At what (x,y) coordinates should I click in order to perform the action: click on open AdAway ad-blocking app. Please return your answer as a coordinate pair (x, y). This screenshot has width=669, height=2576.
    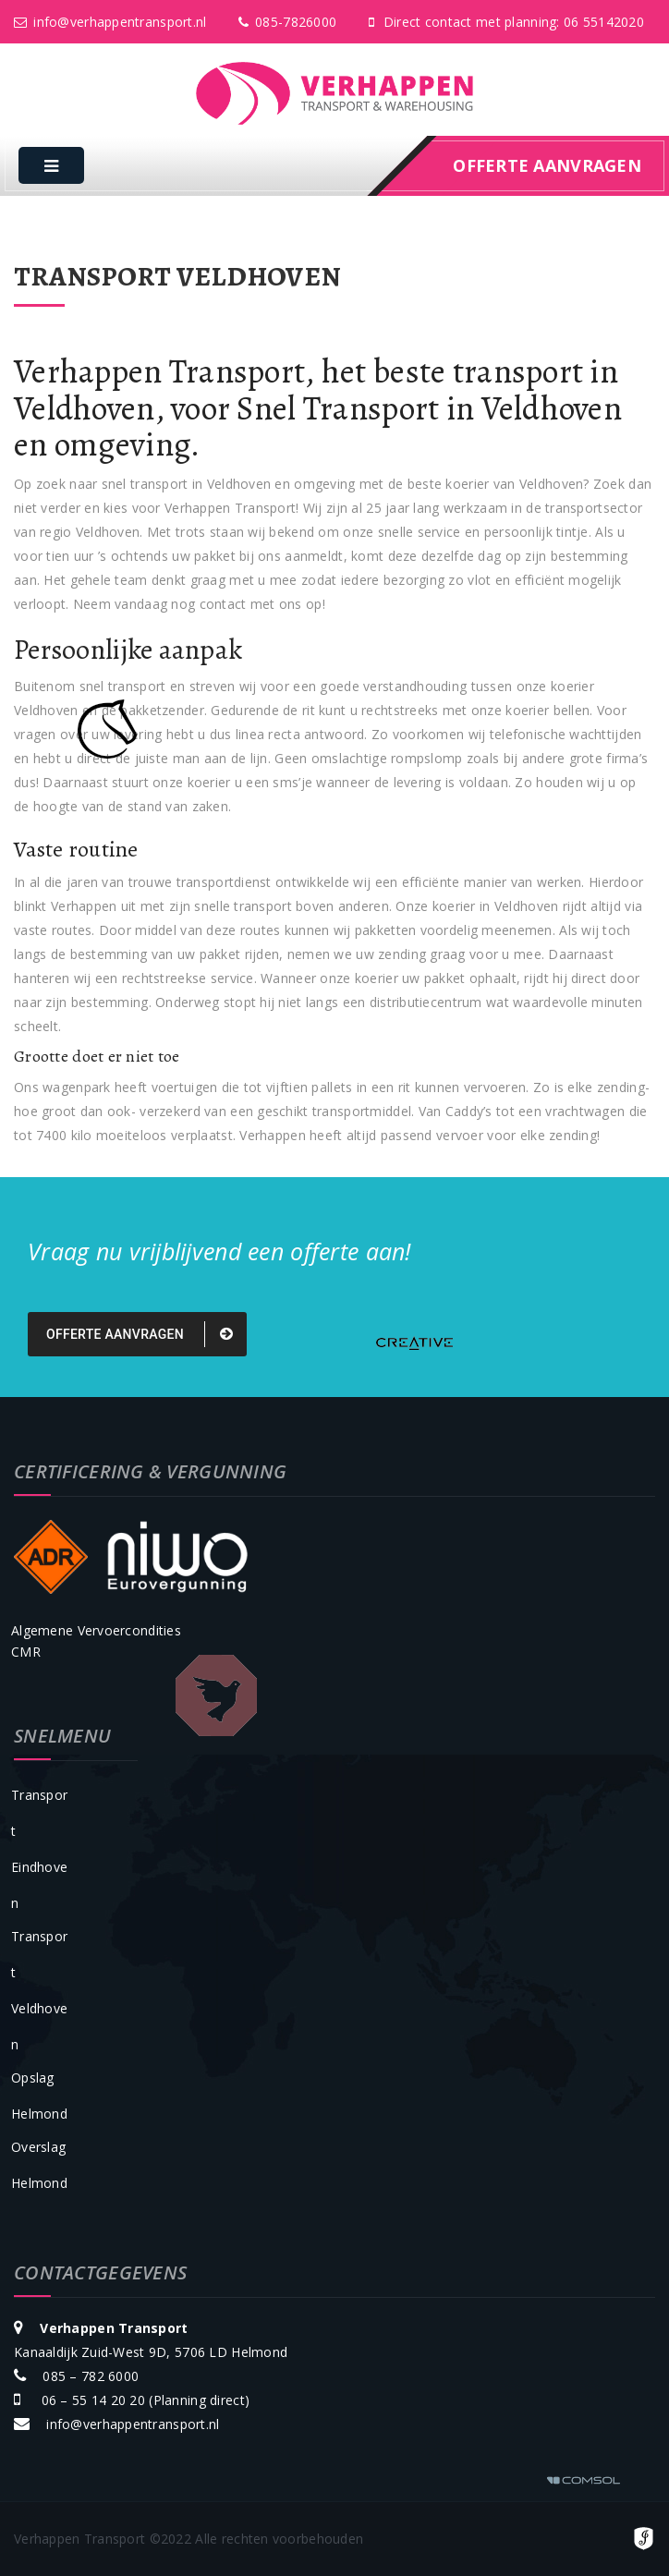
    Looking at the image, I should click on (216, 1695).